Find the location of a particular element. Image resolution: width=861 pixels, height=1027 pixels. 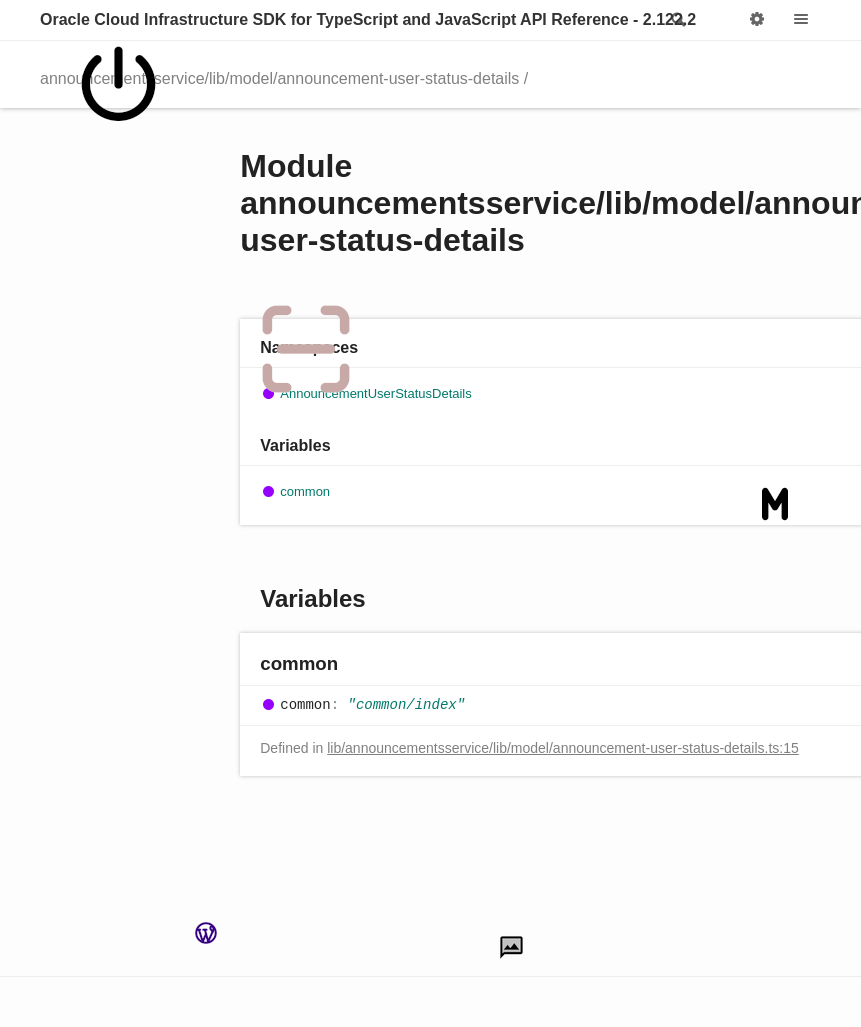

link to wordpress site or blog is located at coordinates (206, 933).